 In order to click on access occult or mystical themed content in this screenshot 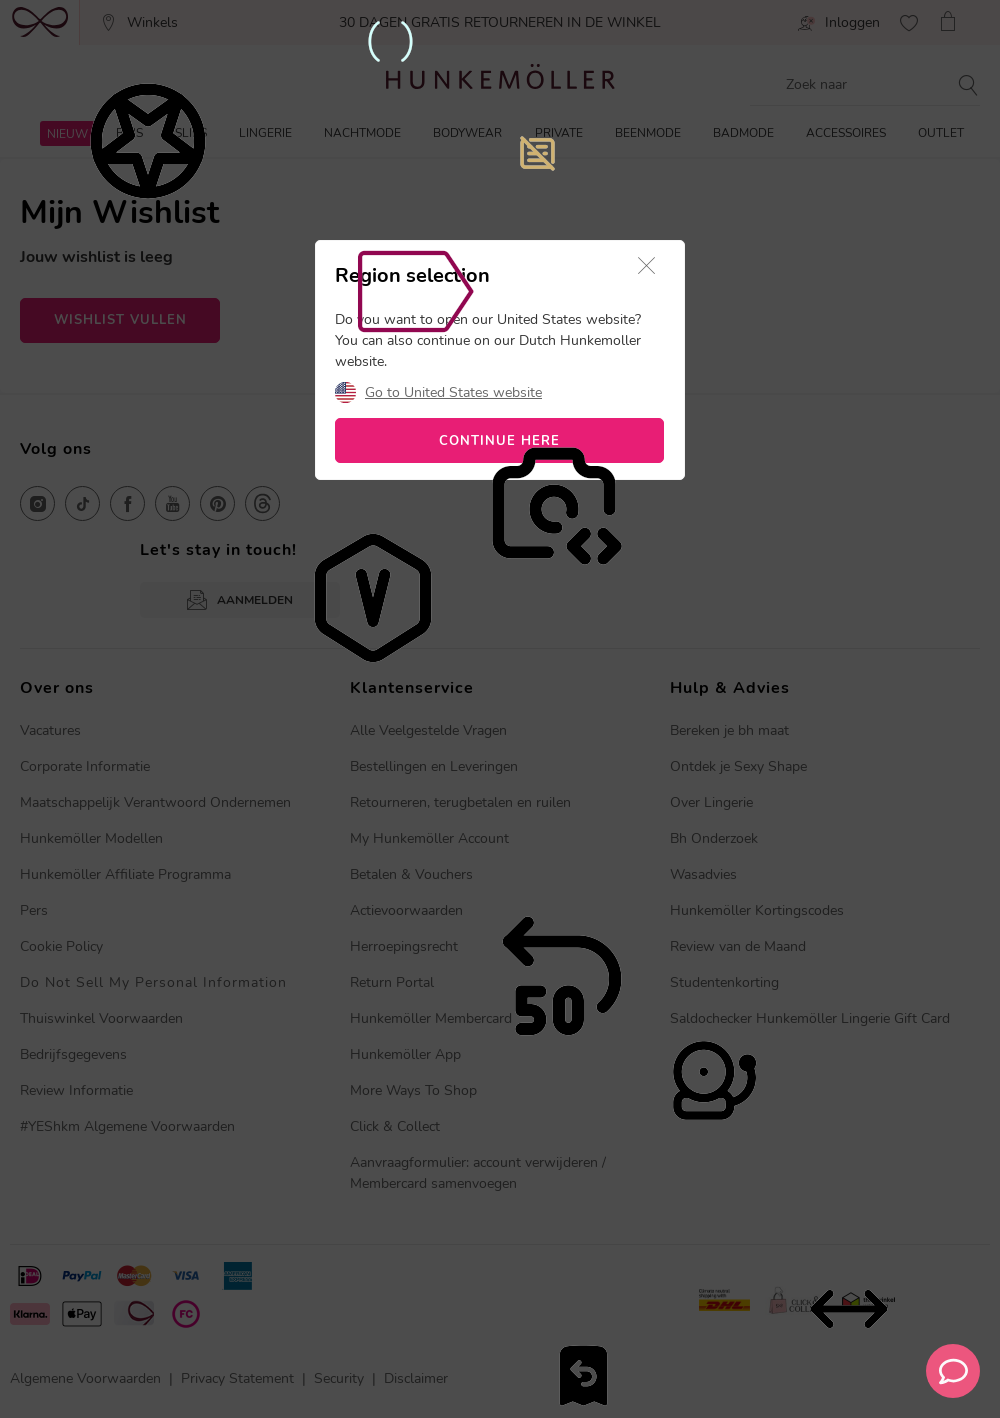, I will do `click(148, 141)`.